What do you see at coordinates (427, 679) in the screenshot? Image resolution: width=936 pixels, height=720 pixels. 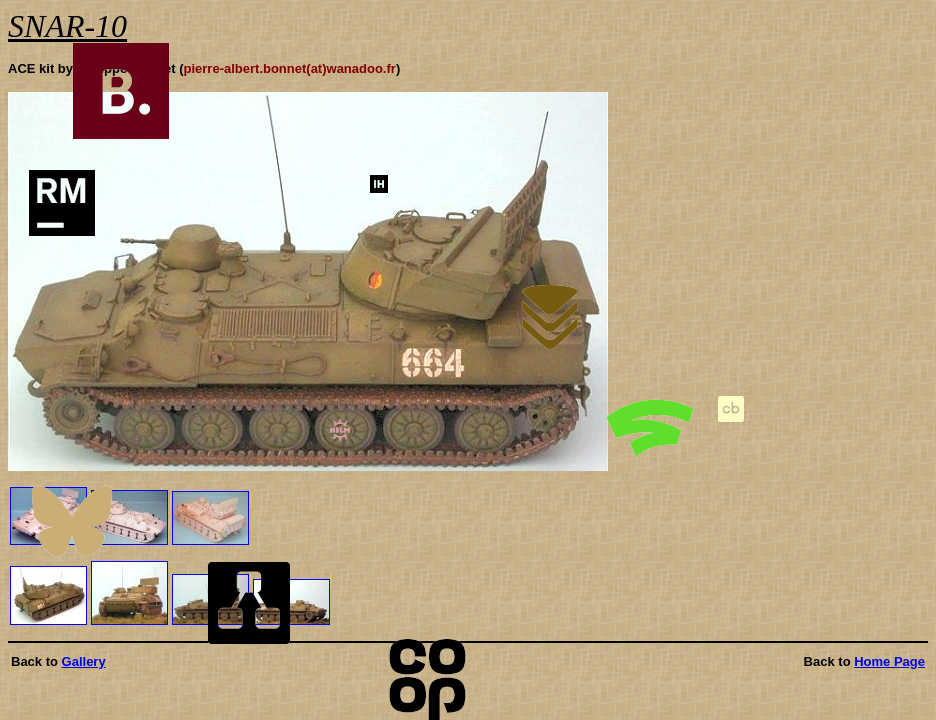 I see `co-op brand logo` at bounding box center [427, 679].